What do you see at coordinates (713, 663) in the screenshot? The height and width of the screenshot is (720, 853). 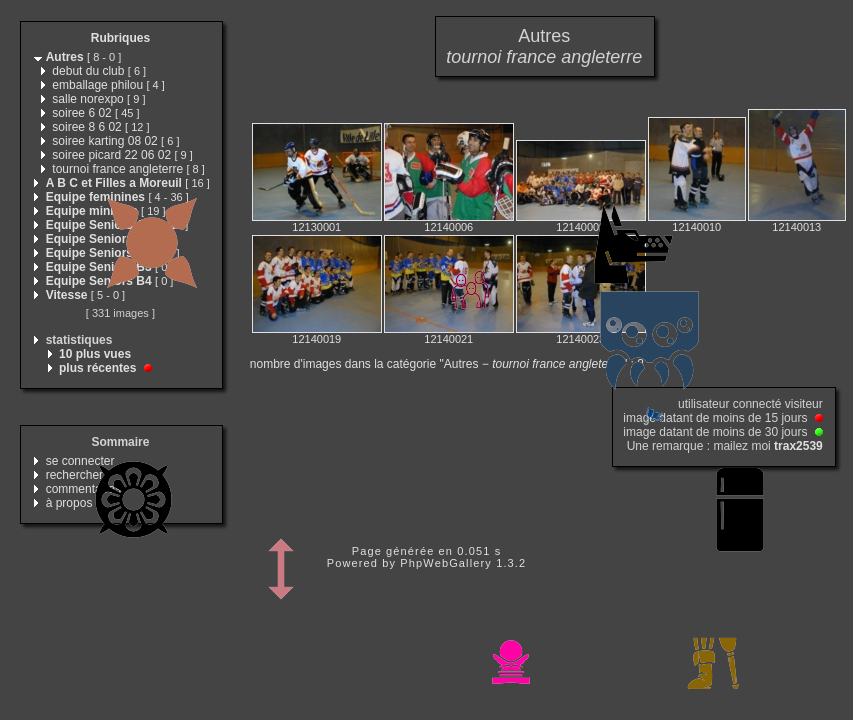 I see `equip a peg leg accessory for your character` at bounding box center [713, 663].